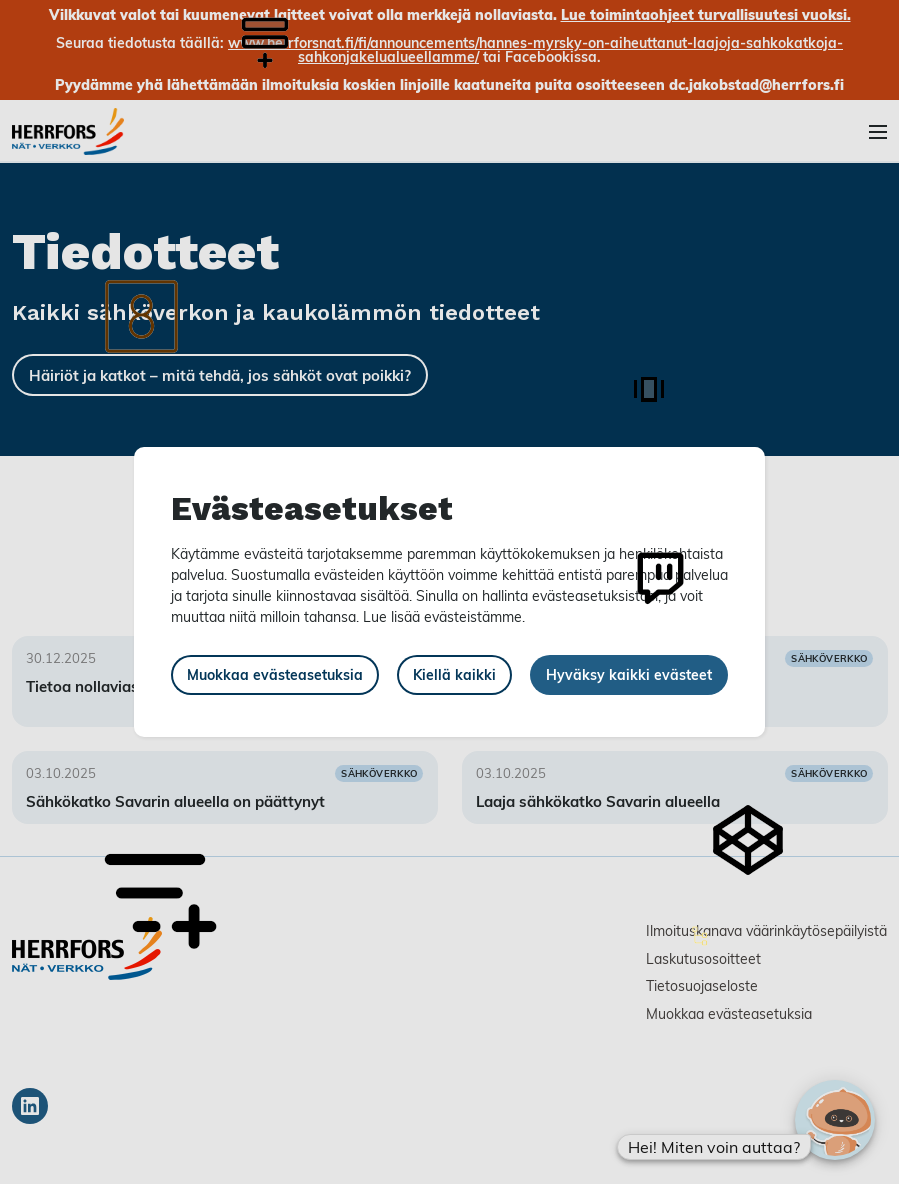 This screenshot has height=1184, width=899. I want to click on add a new row below, so click(265, 39).